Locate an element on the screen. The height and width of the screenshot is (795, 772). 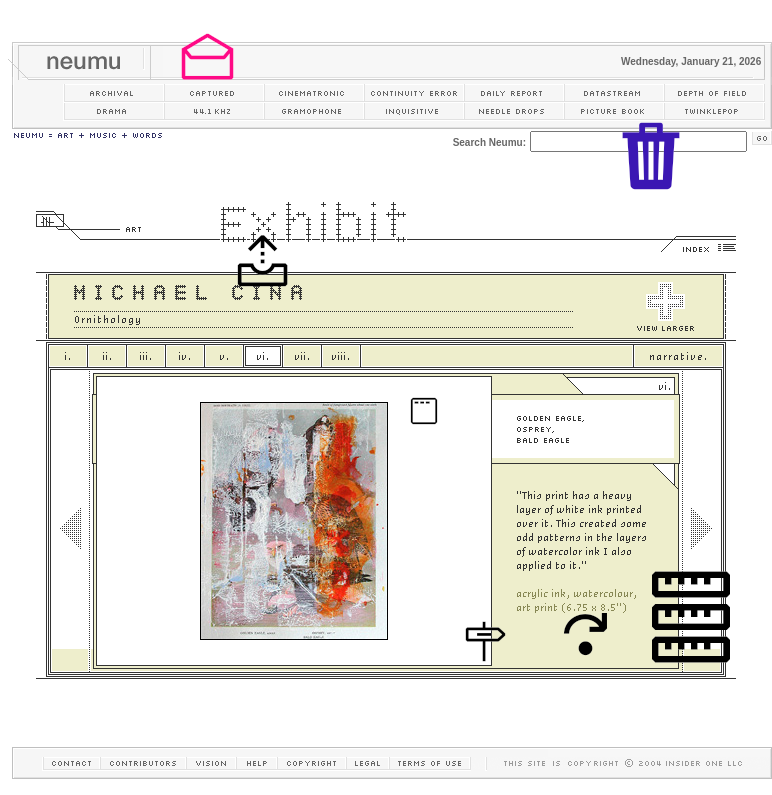
delete this item is located at coordinates (651, 156).